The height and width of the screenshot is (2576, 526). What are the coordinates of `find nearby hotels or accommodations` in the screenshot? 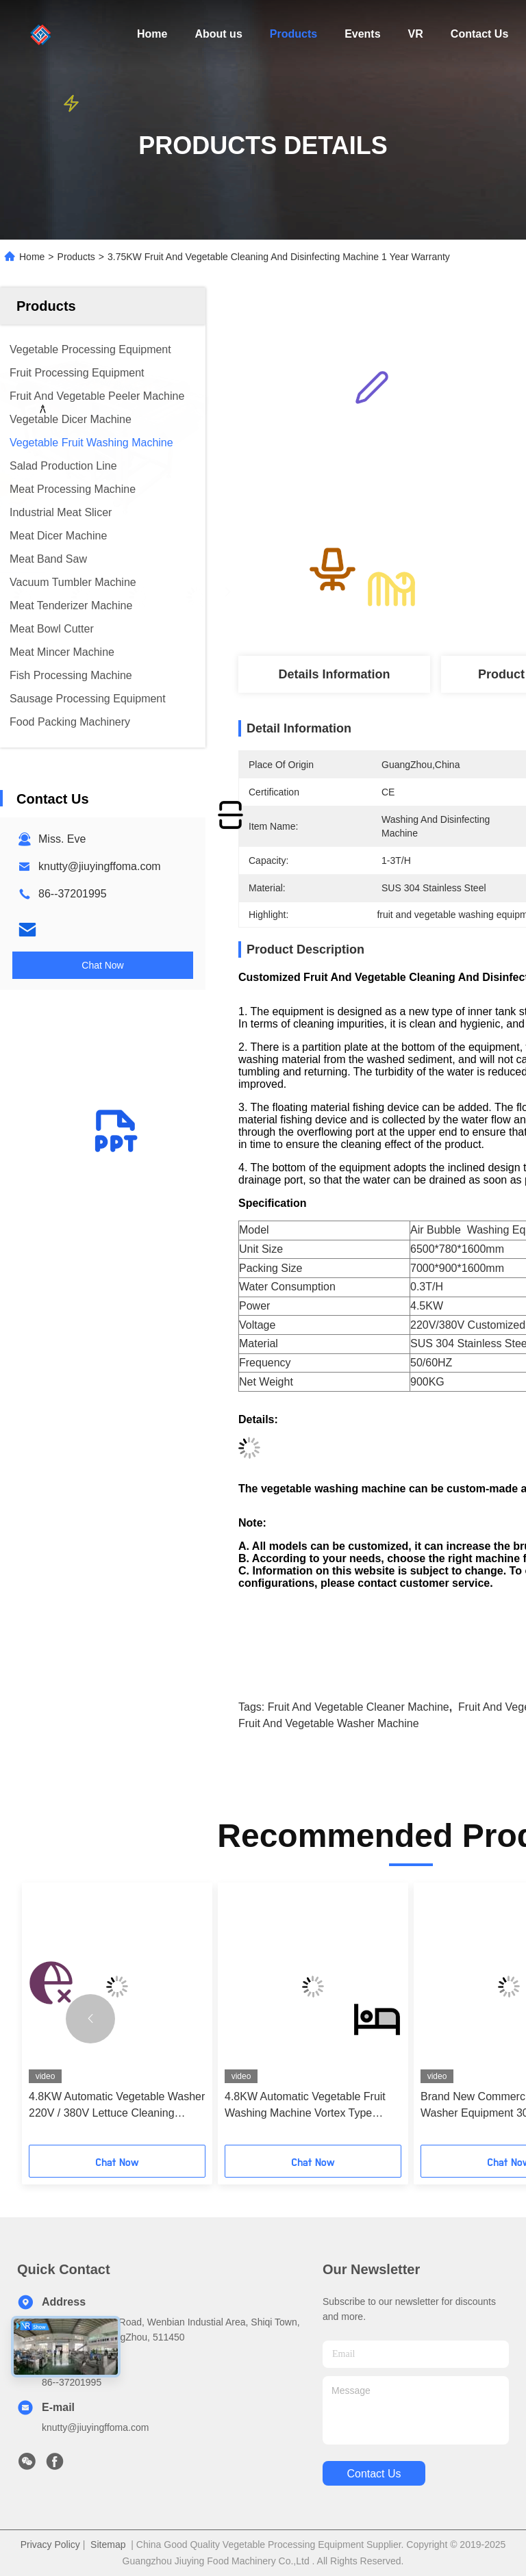 It's located at (377, 2018).